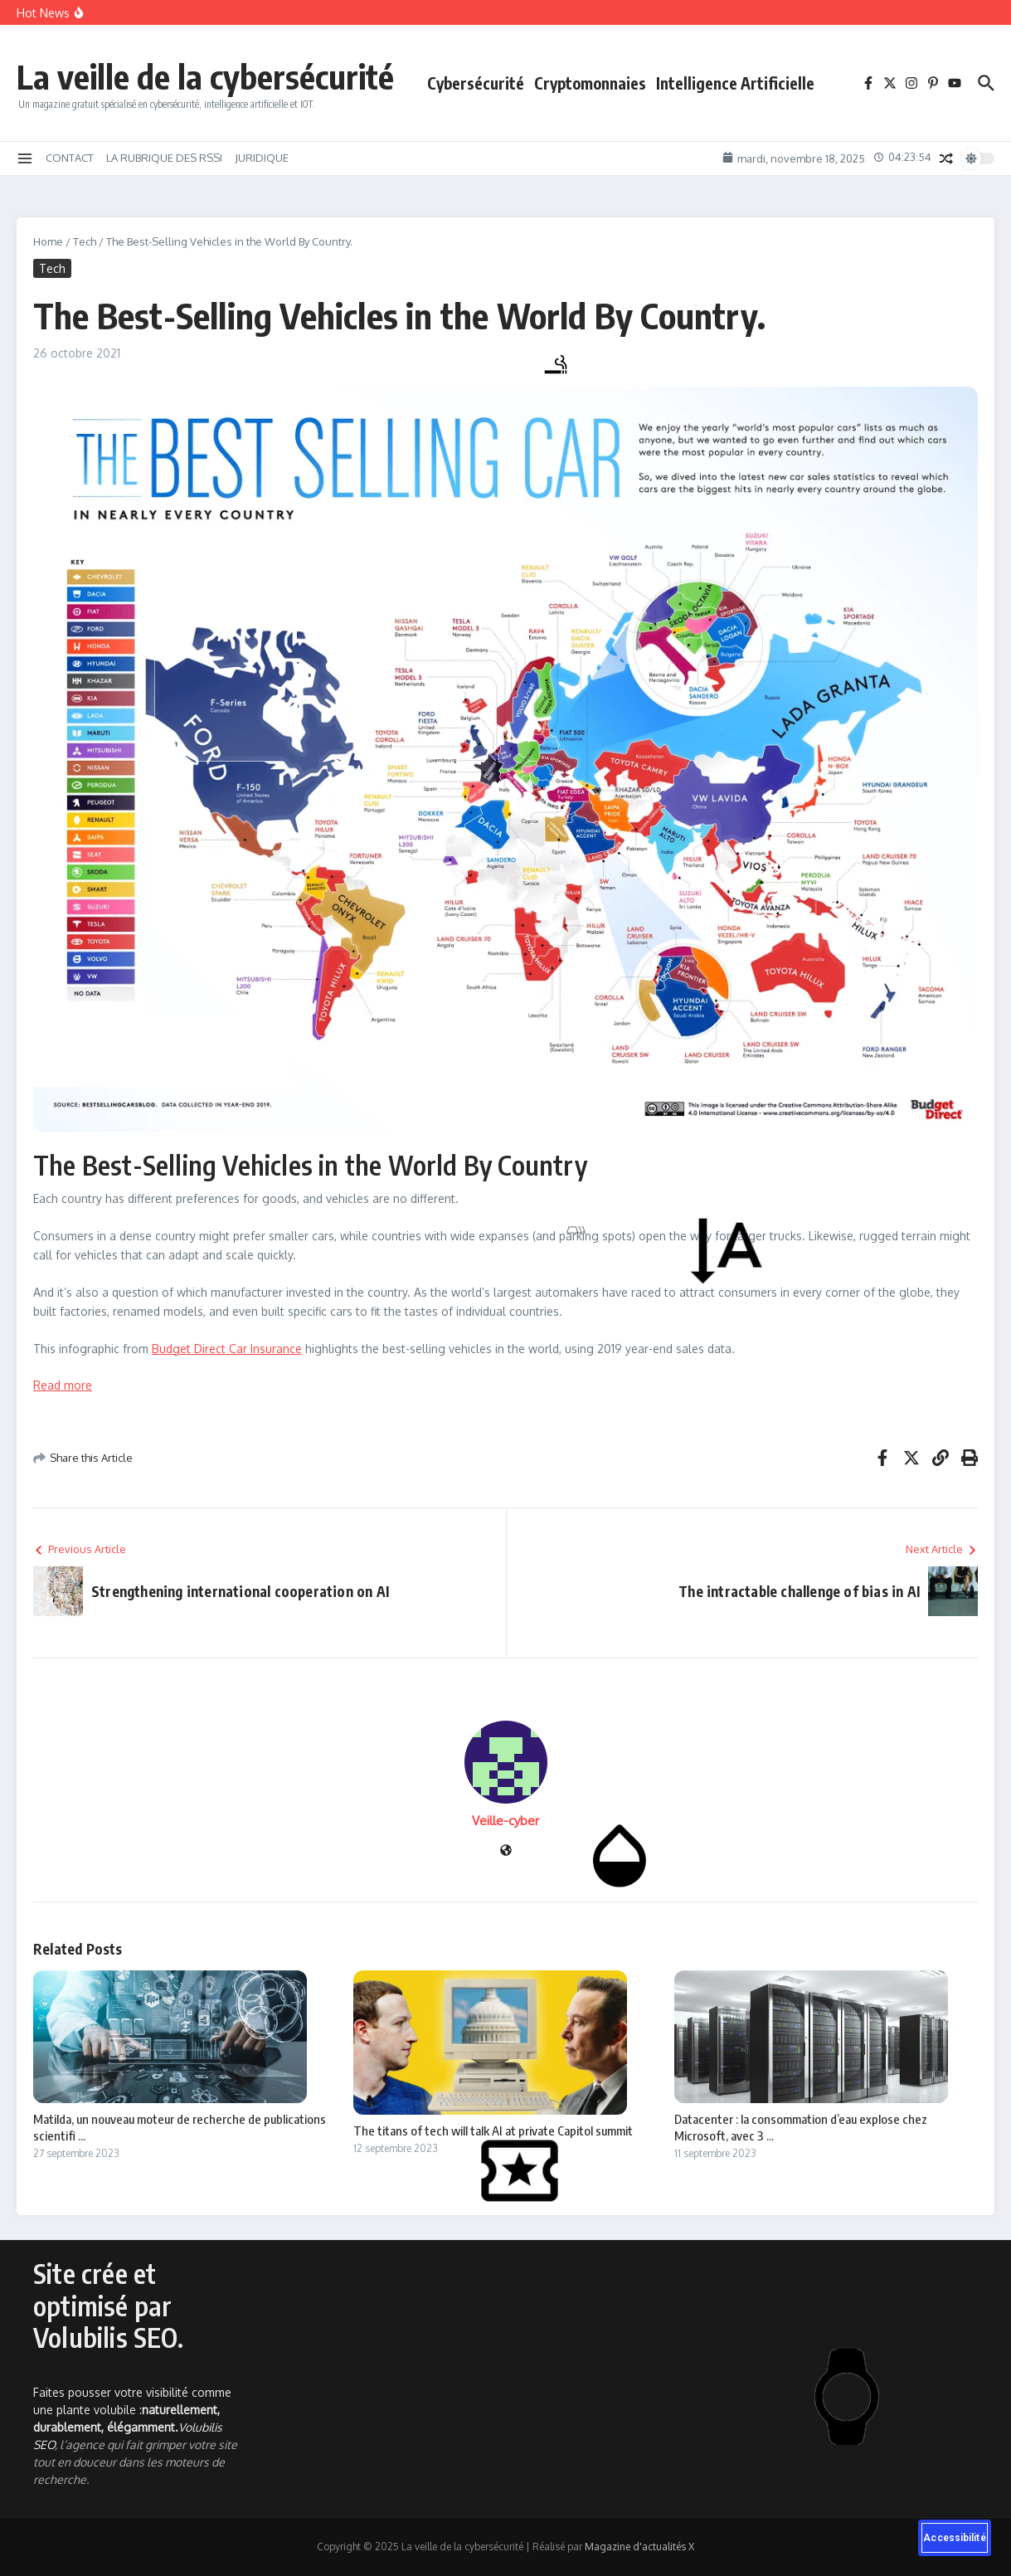 The image size is (1011, 2576). What do you see at coordinates (727, 1251) in the screenshot?
I see `rotate text to vertical orientation` at bounding box center [727, 1251].